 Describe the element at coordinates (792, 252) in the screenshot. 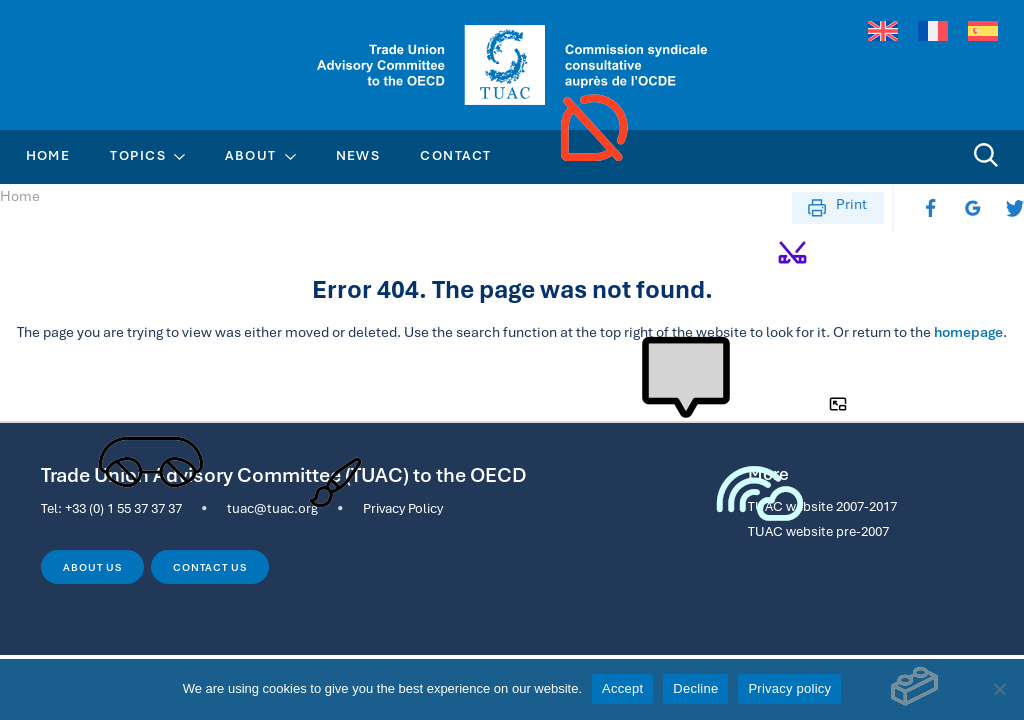

I see `view hockey scores or stats` at that location.